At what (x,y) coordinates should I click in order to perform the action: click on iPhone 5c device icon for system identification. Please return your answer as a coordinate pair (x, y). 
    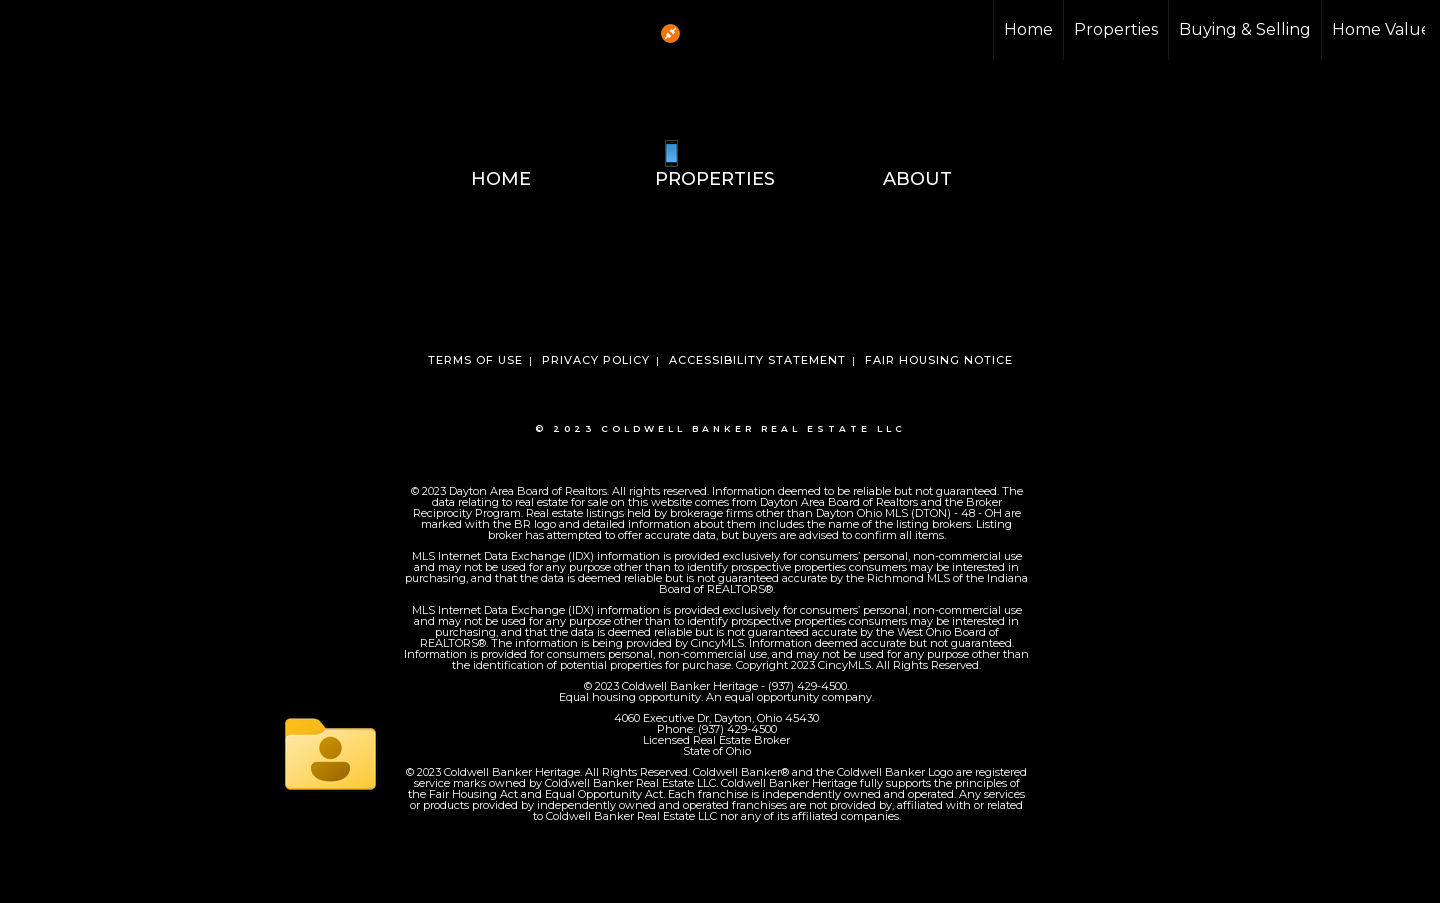
    Looking at the image, I should click on (671, 153).